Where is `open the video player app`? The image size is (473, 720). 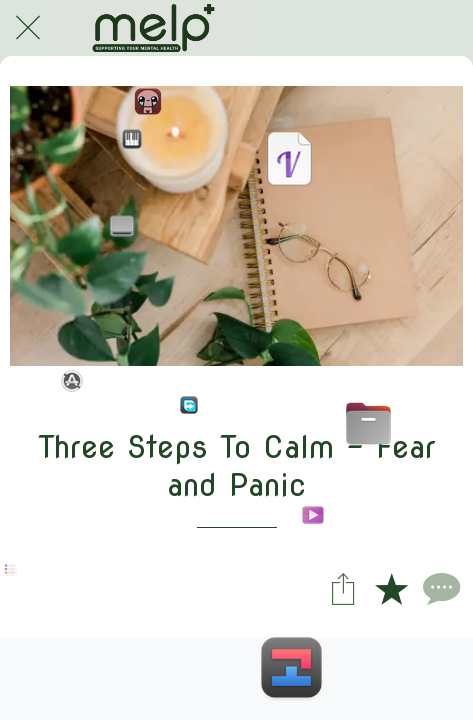
open the video player app is located at coordinates (313, 515).